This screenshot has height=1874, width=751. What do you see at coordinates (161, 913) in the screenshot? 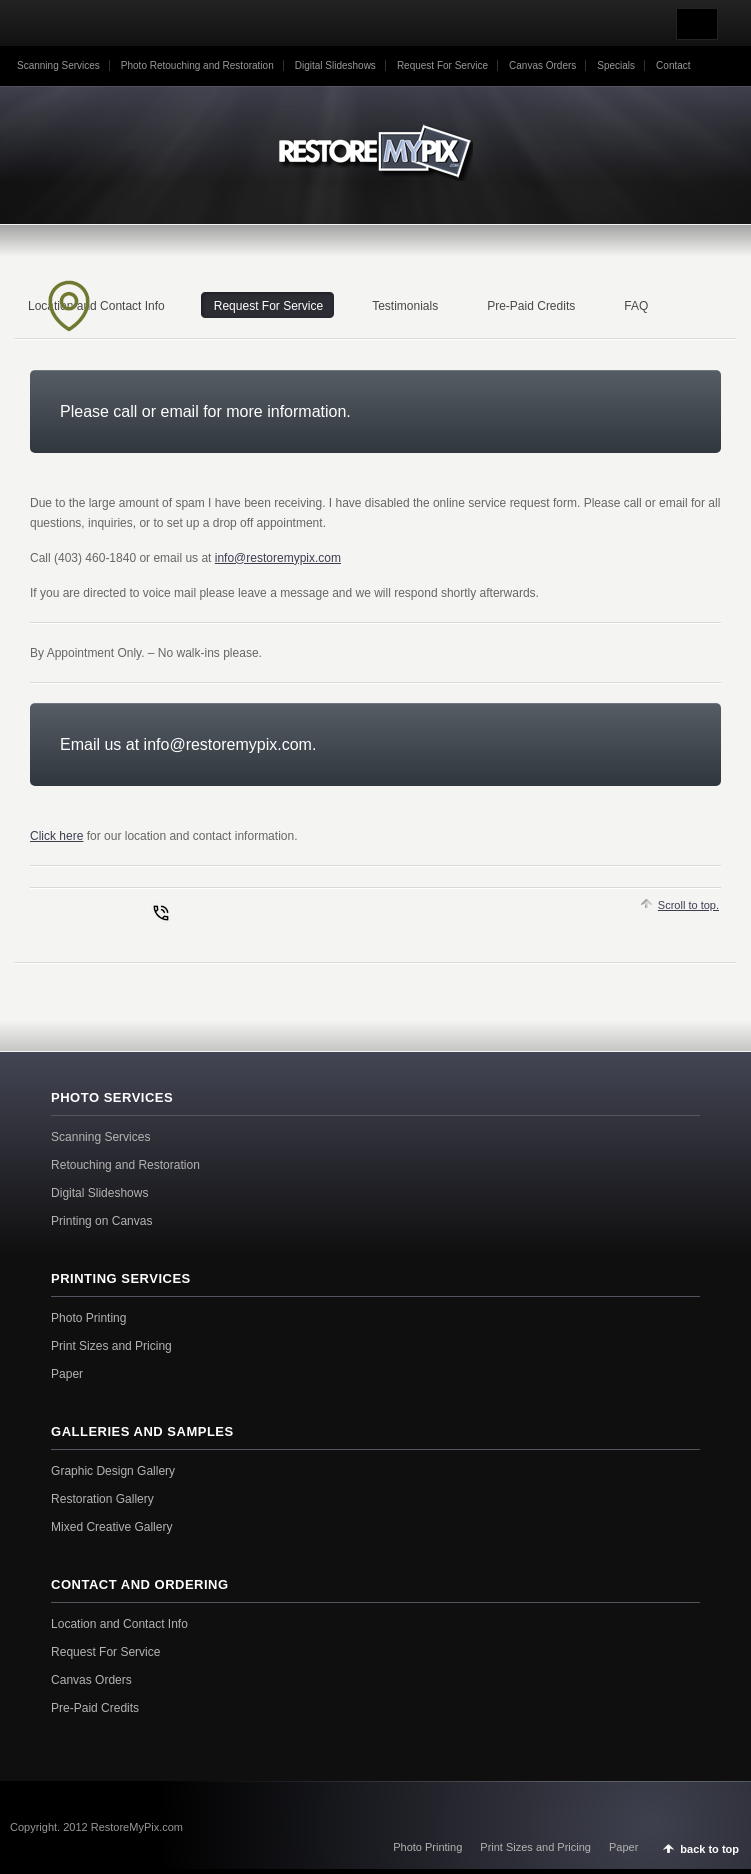
I see `indicates an active phone call in progress` at bounding box center [161, 913].